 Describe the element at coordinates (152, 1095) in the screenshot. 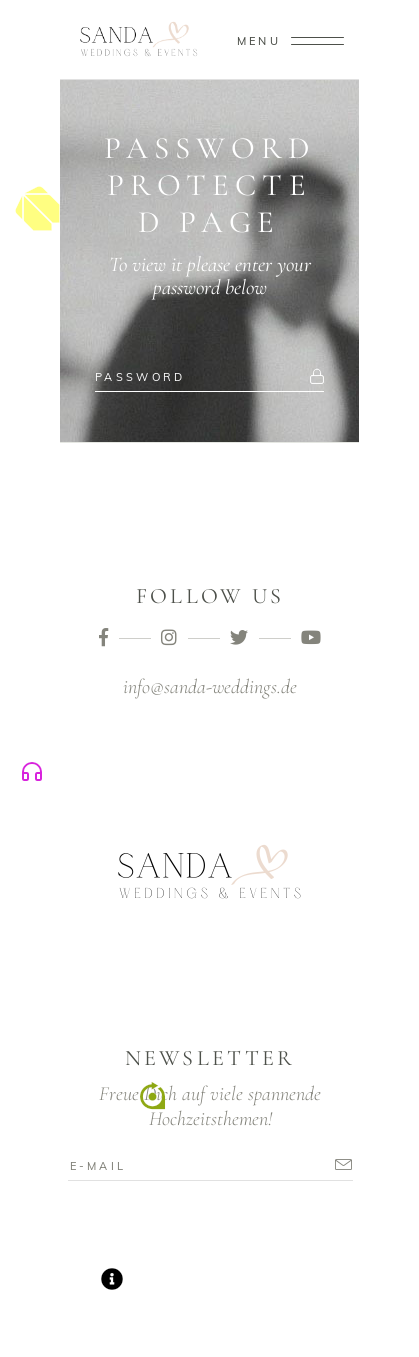

I see `rev.com logo - access transcription and captioning services` at that location.